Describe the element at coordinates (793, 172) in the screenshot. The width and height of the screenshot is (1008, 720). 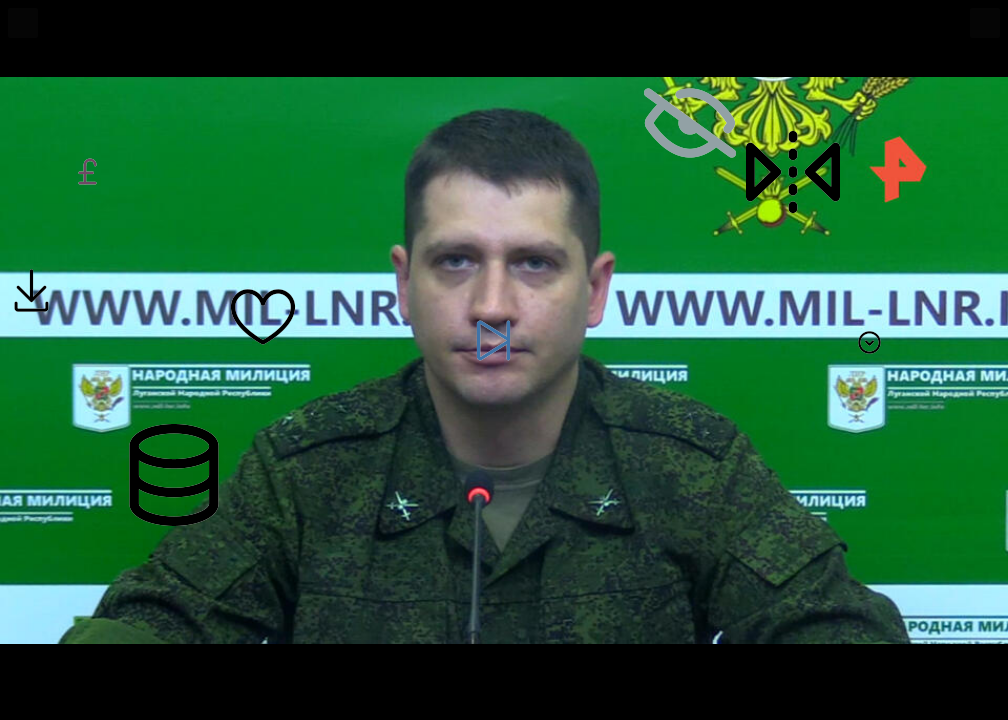
I see `mirror or flip content horizontally` at that location.